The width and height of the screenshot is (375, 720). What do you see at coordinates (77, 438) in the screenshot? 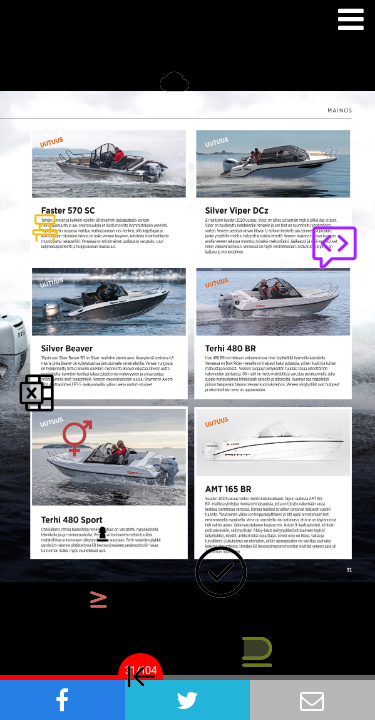
I see `select gender or sex options` at bounding box center [77, 438].